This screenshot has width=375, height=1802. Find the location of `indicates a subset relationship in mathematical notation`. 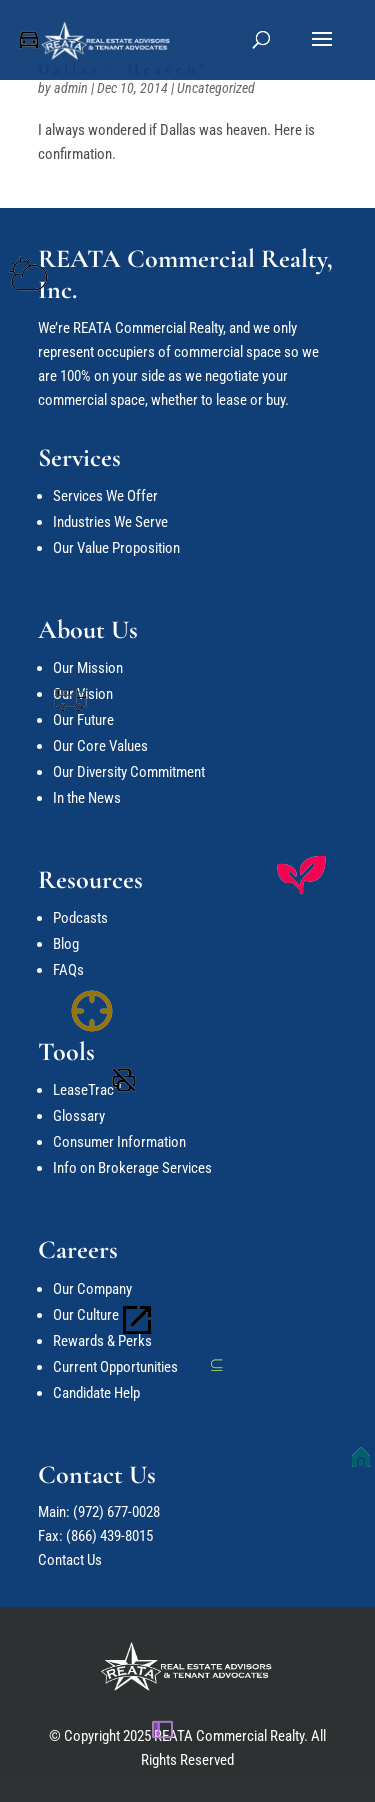

indicates a subset relationship in mathematical notation is located at coordinates (217, 1365).